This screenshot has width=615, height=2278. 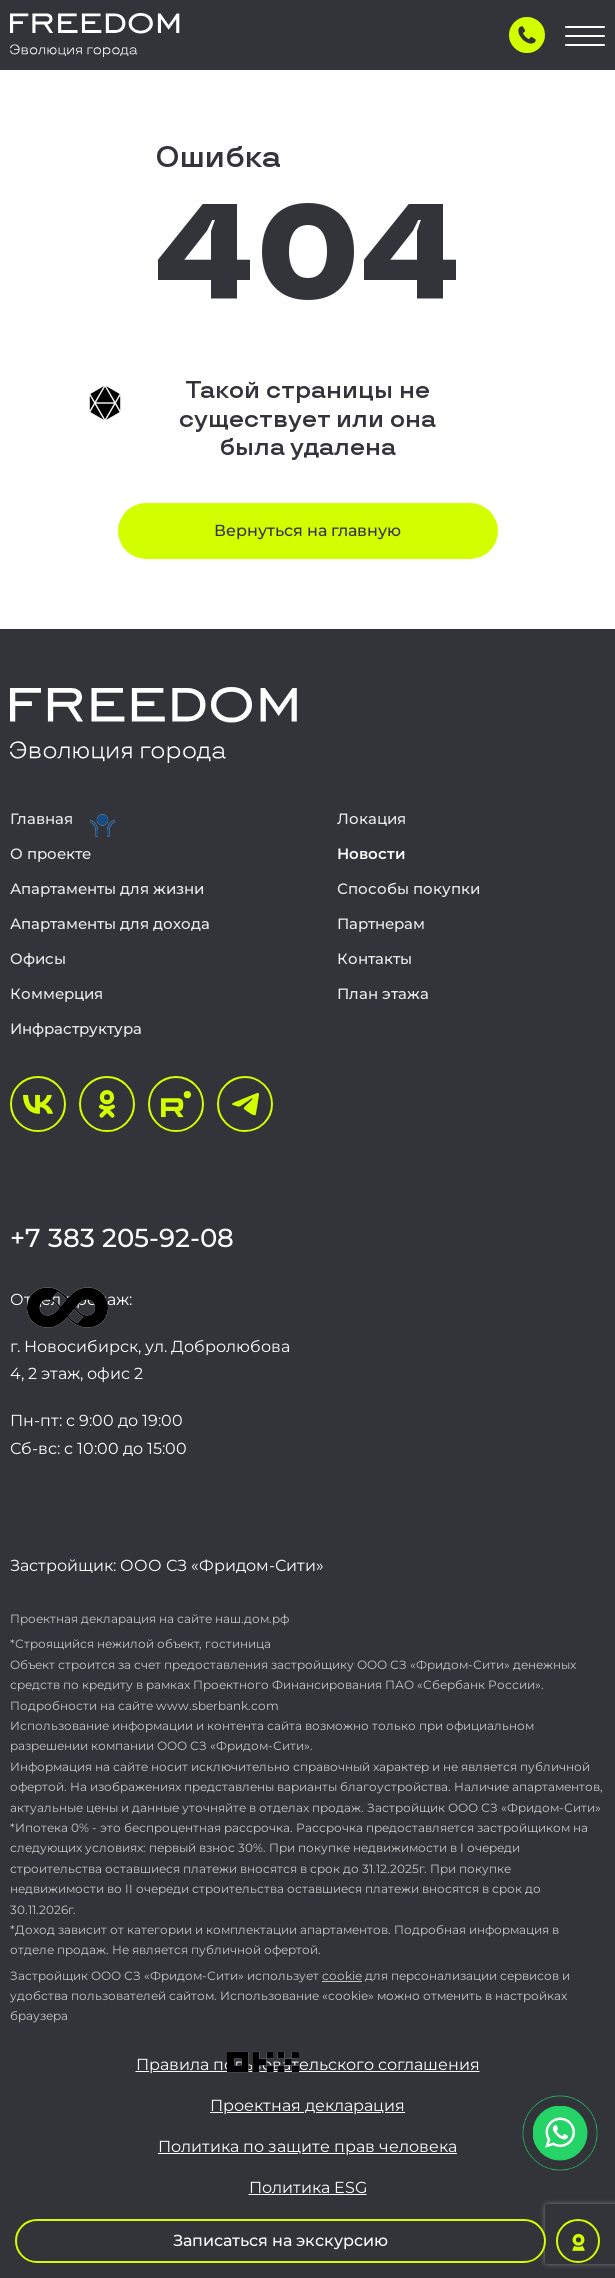 I want to click on clever cloud platform logo, so click(x=105, y=403).